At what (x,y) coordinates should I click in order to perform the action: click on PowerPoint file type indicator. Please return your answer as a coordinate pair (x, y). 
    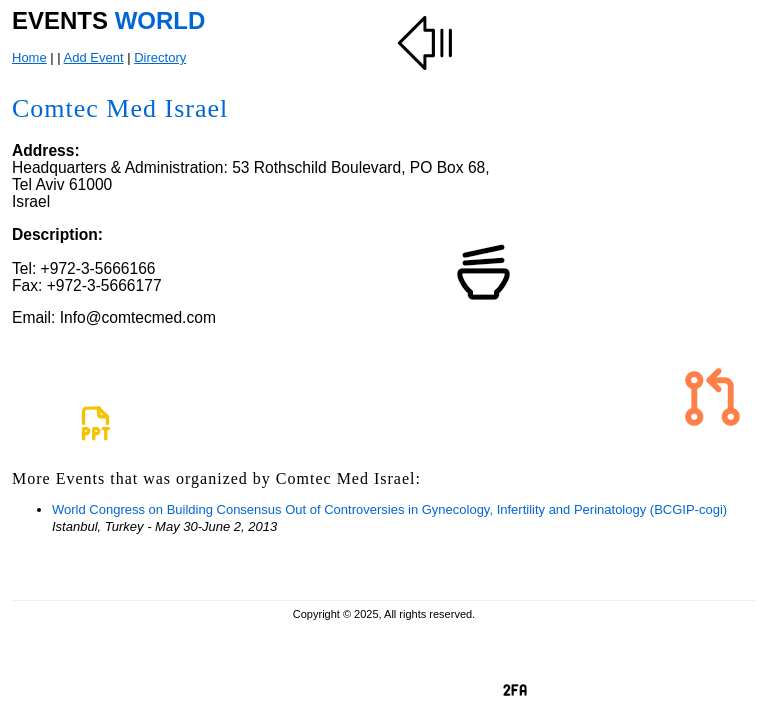
    Looking at the image, I should click on (95, 423).